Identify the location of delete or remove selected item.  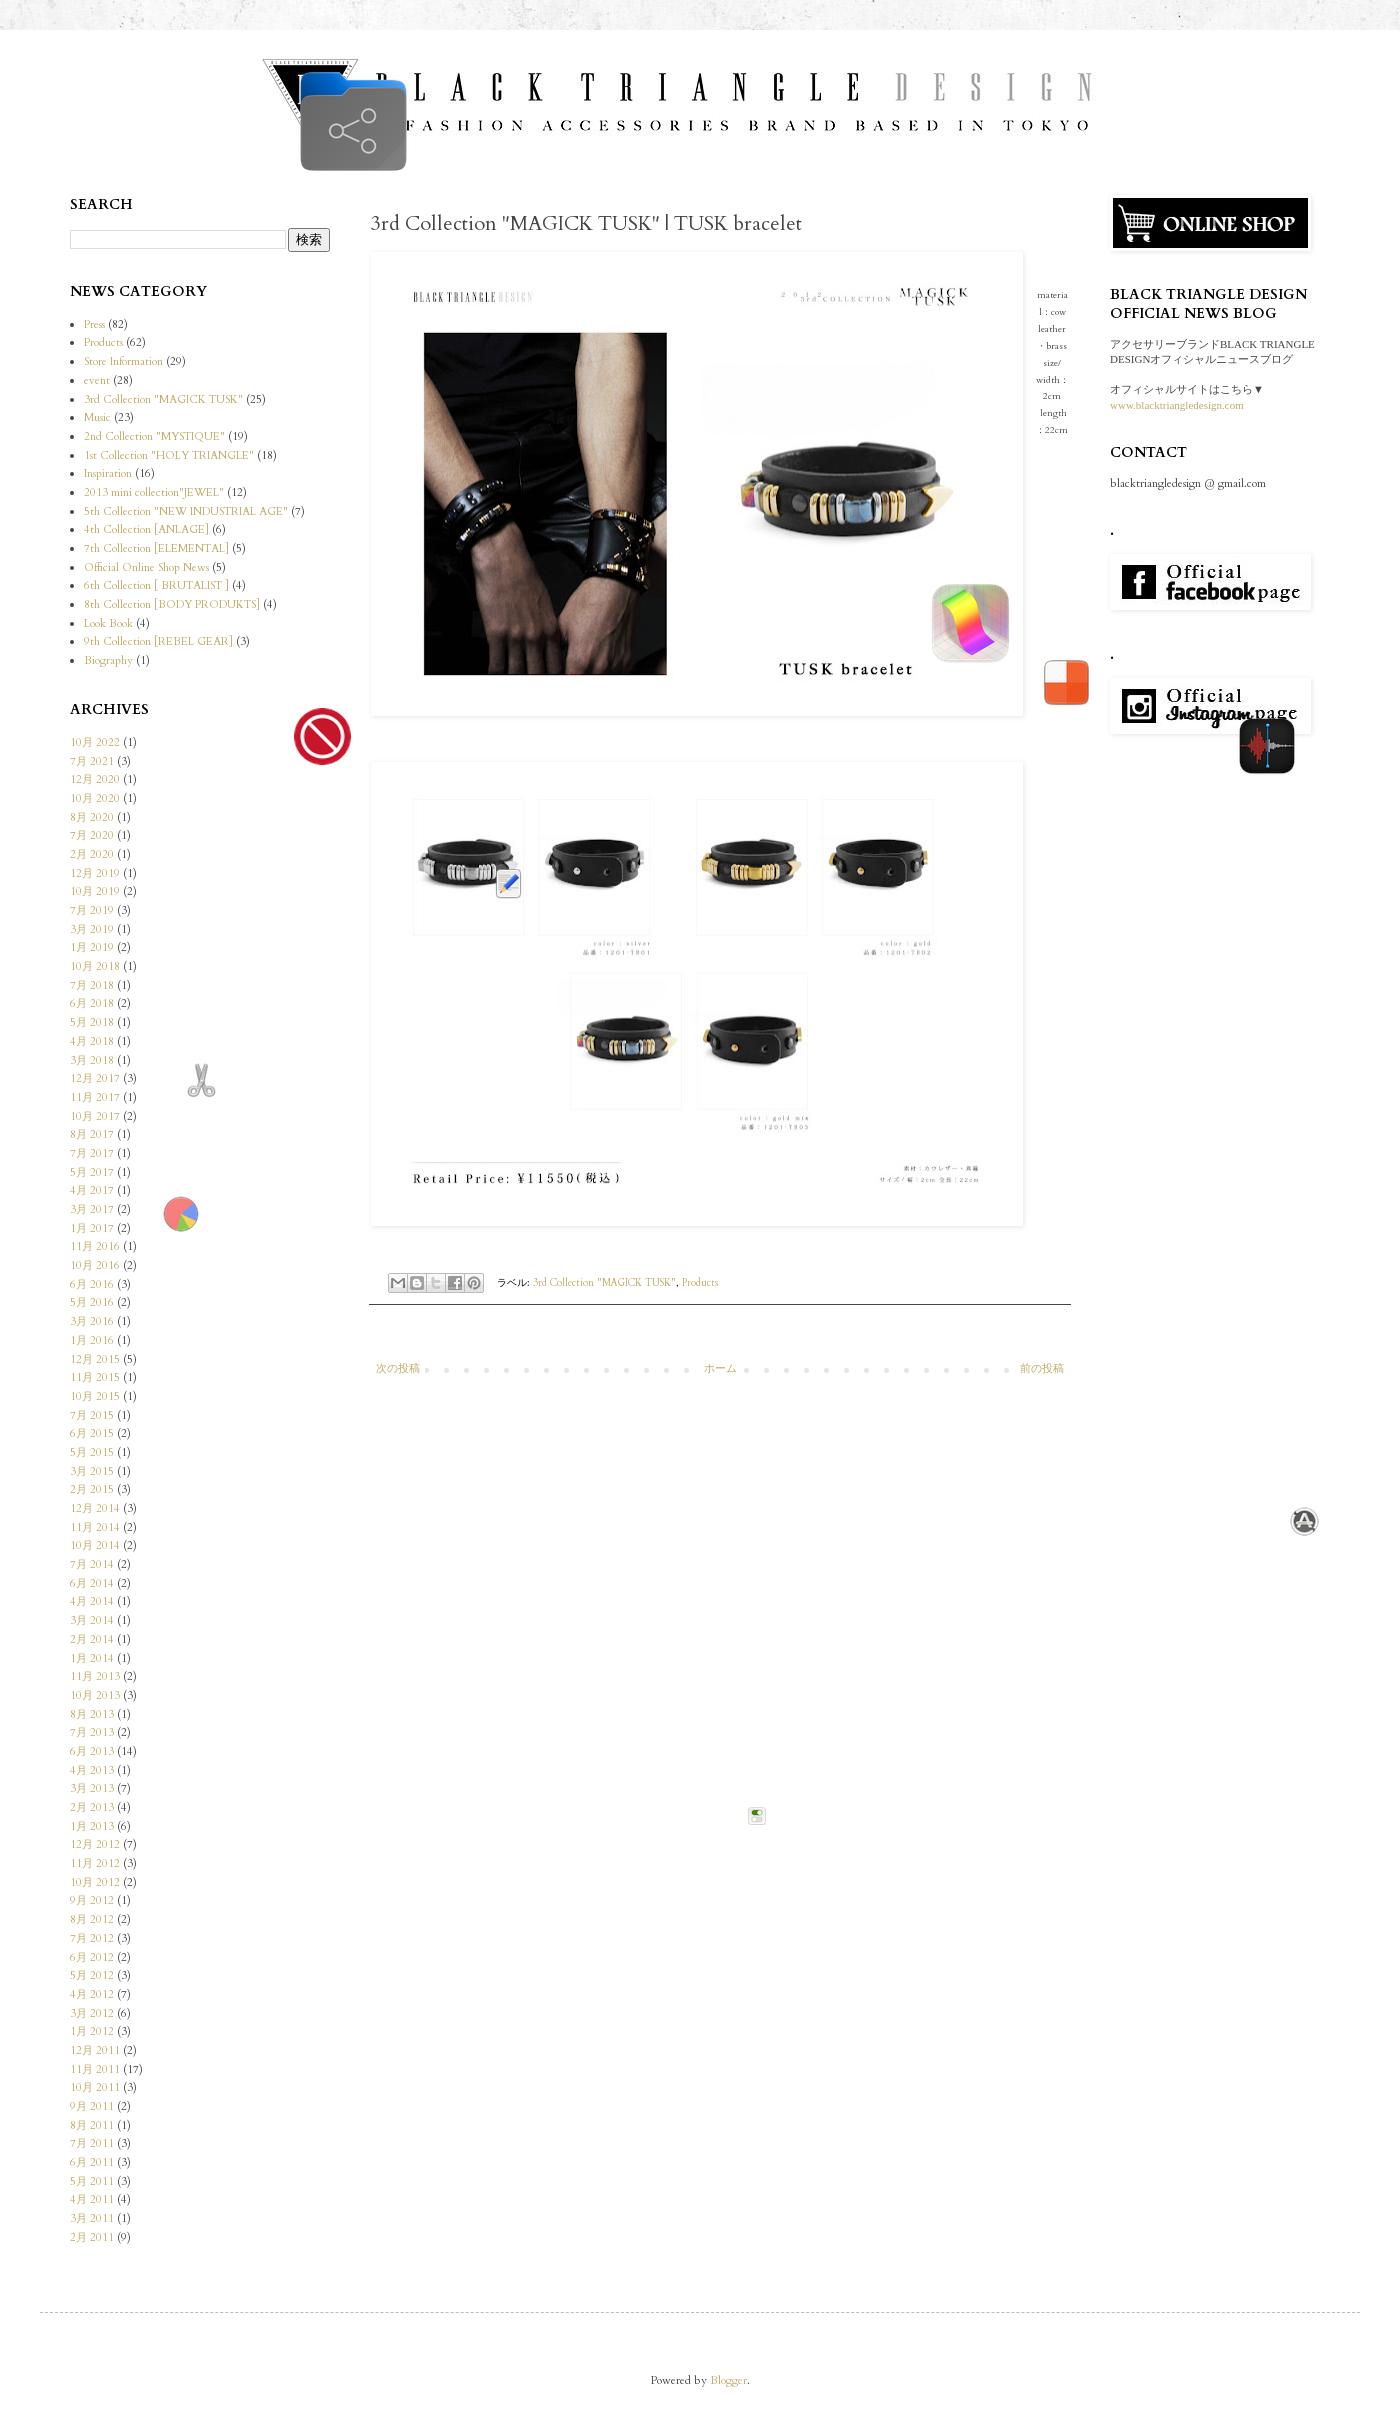
(322, 736).